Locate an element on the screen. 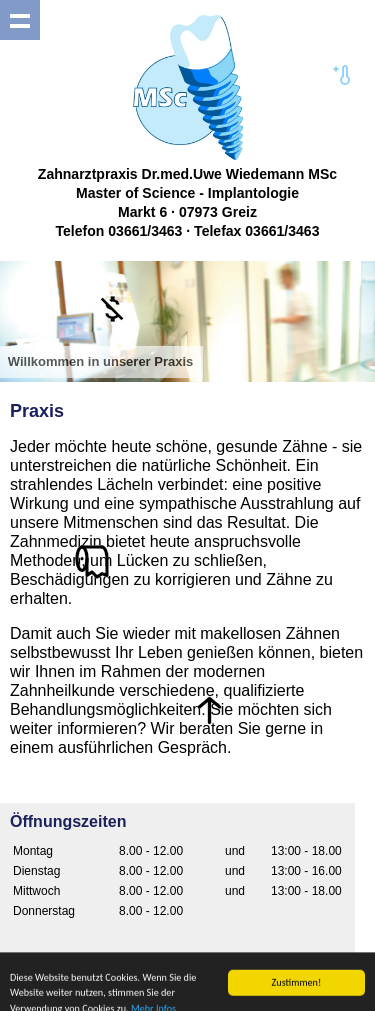  indicates restroom or bathroom location is located at coordinates (92, 562).